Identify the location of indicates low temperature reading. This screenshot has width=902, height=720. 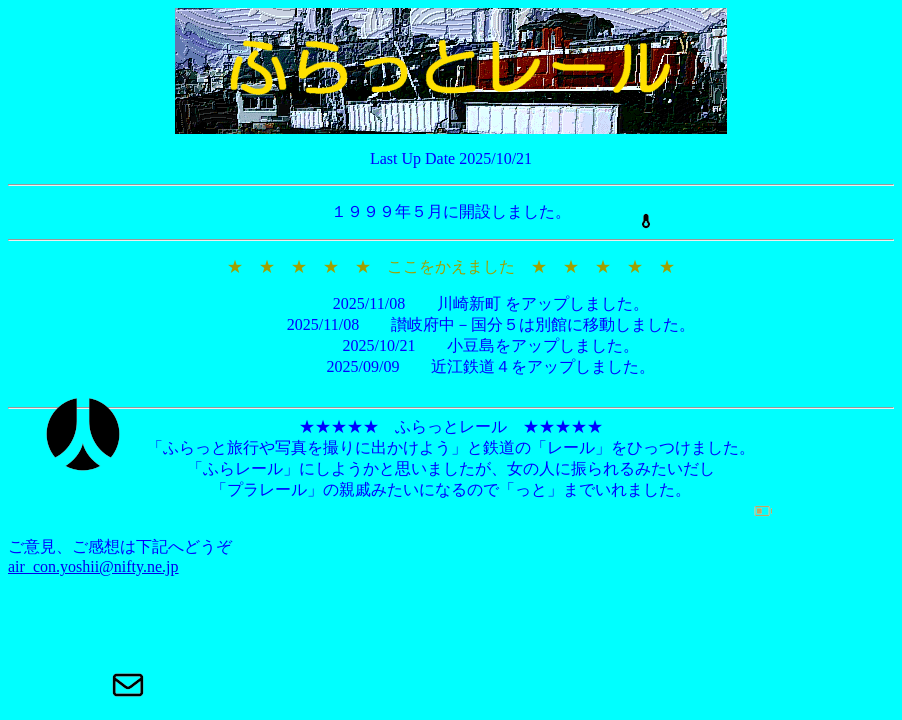
(646, 221).